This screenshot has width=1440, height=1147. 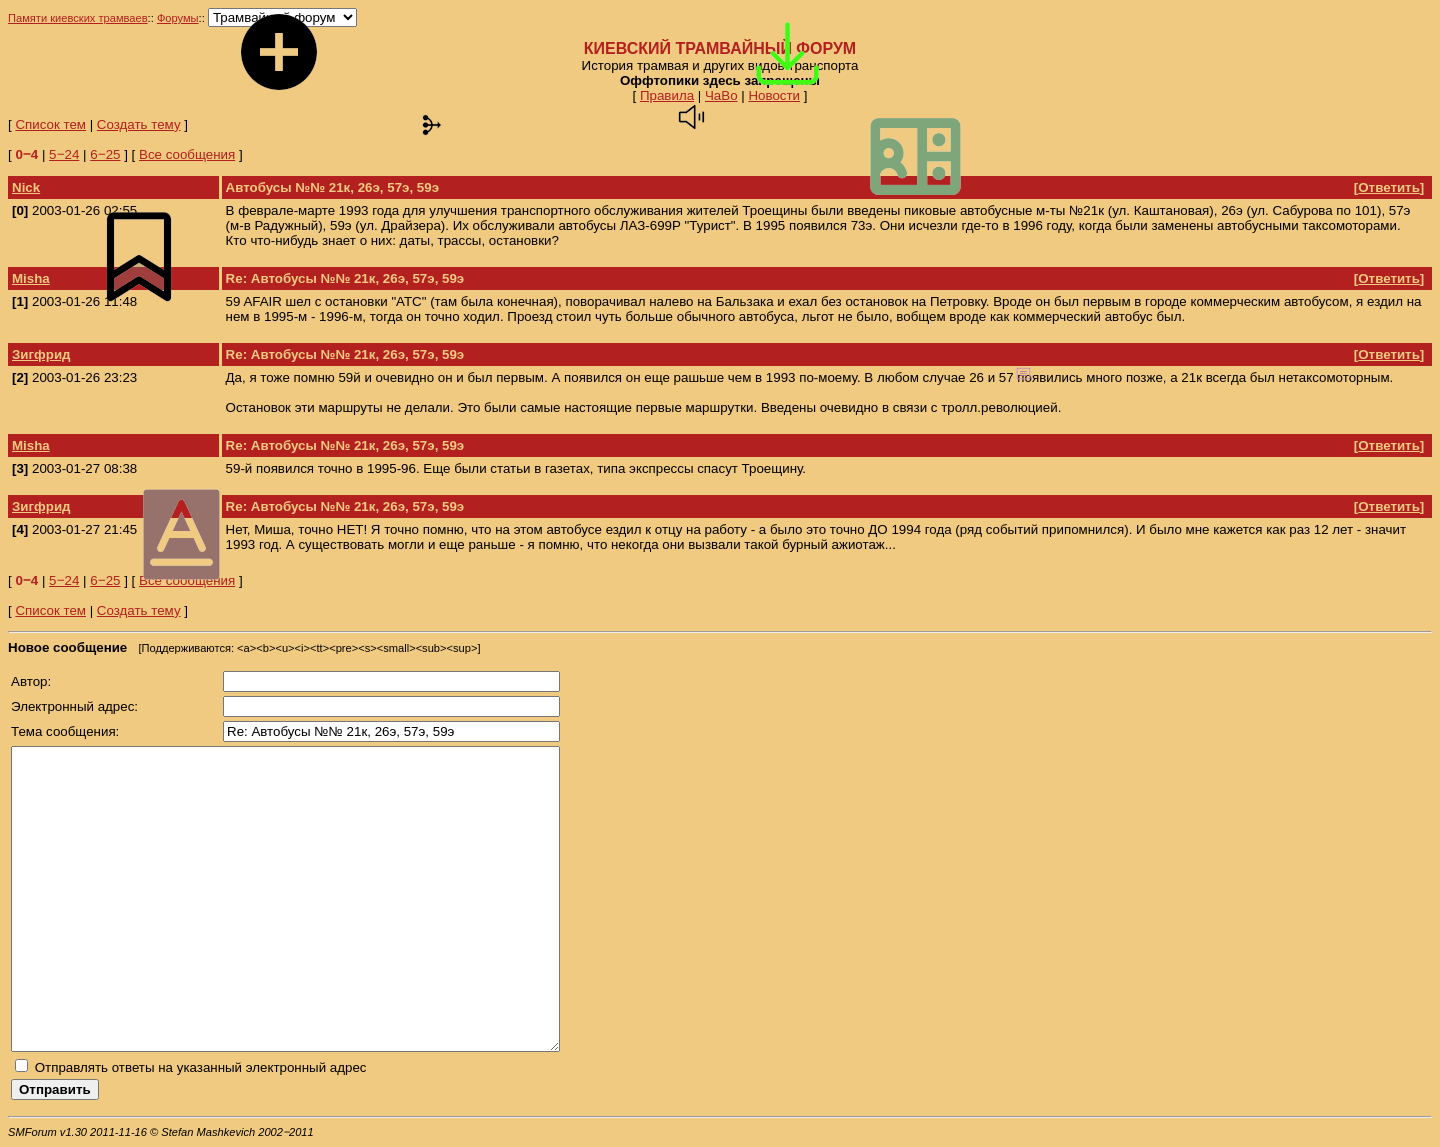 I want to click on view article or document, so click(x=1023, y=373).